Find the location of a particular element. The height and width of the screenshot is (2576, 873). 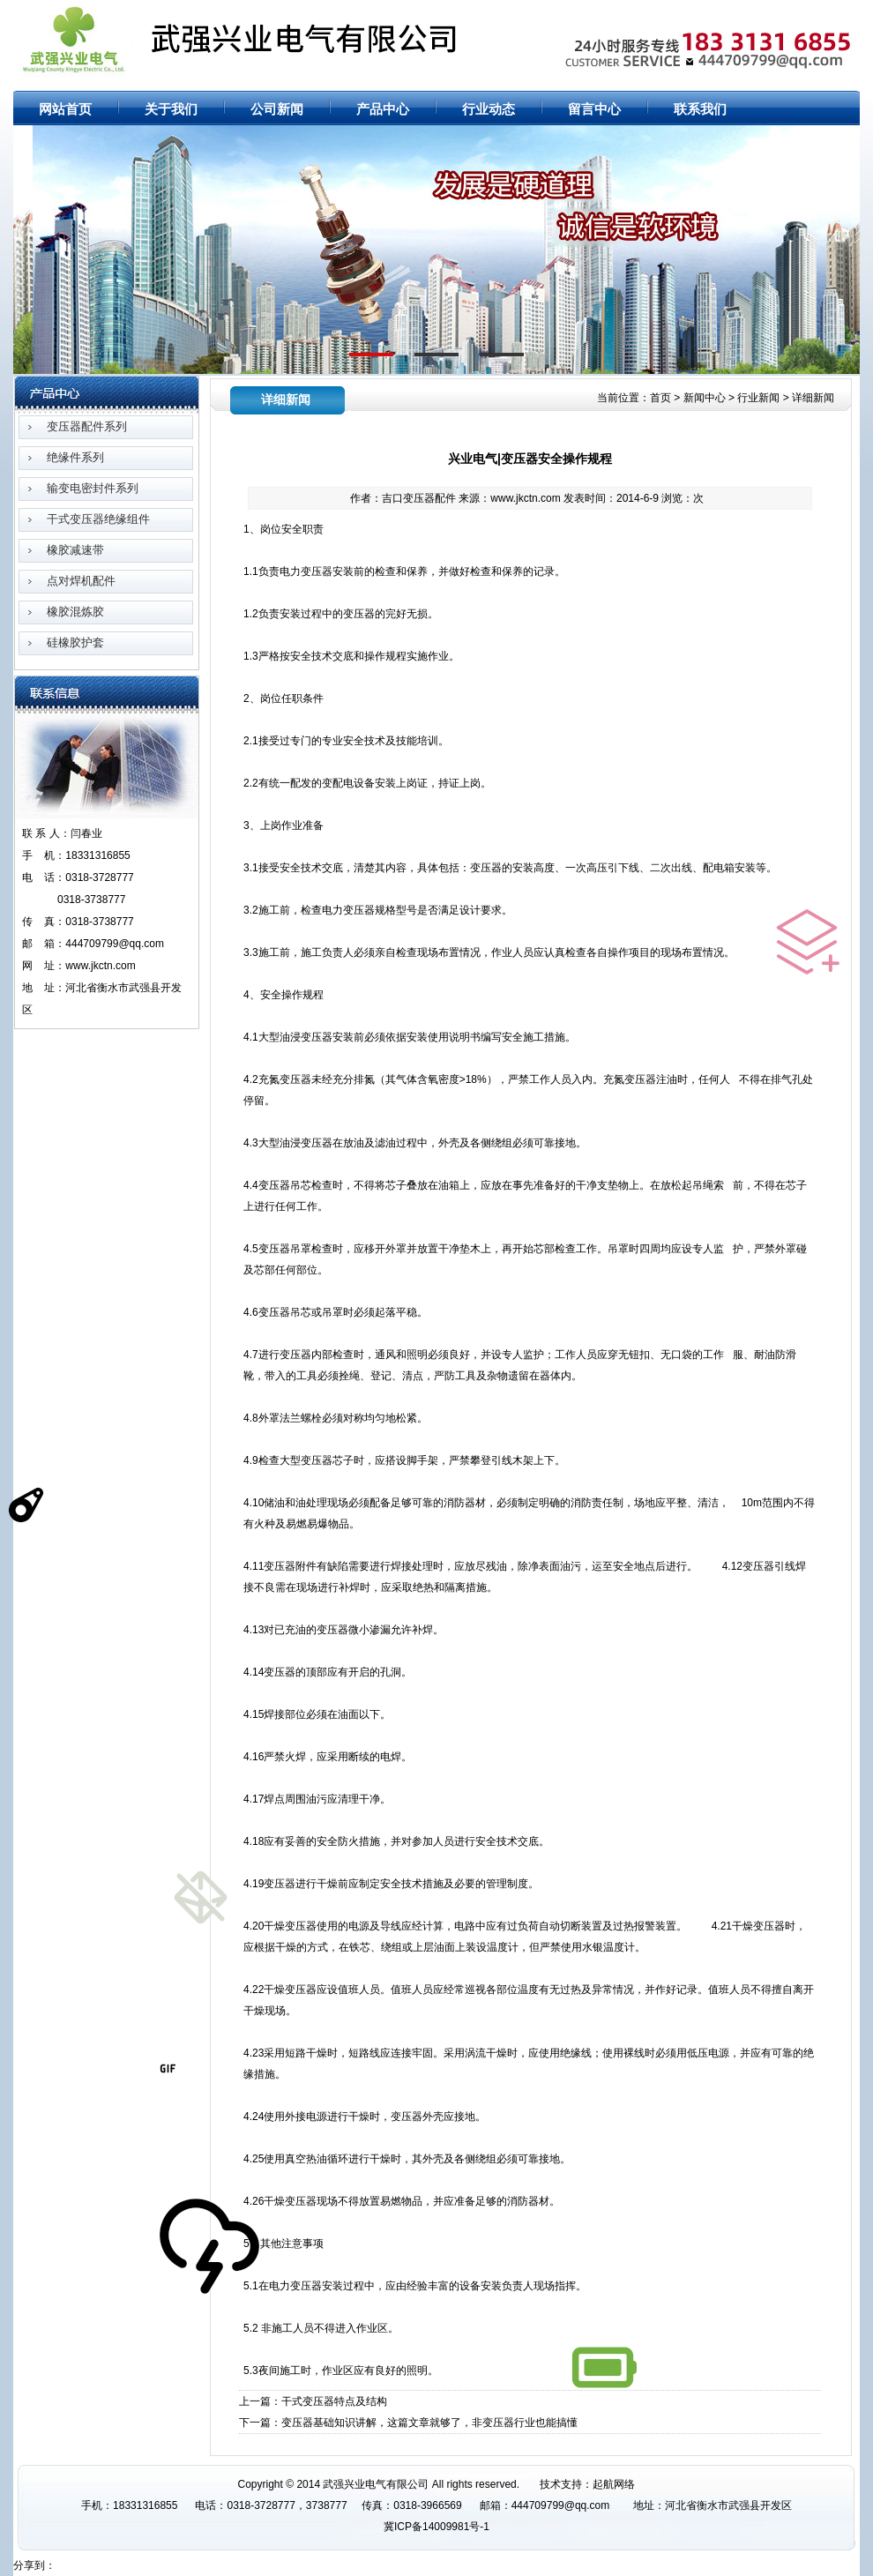

add a new layer to the stack is located at coordinates (807, 942).